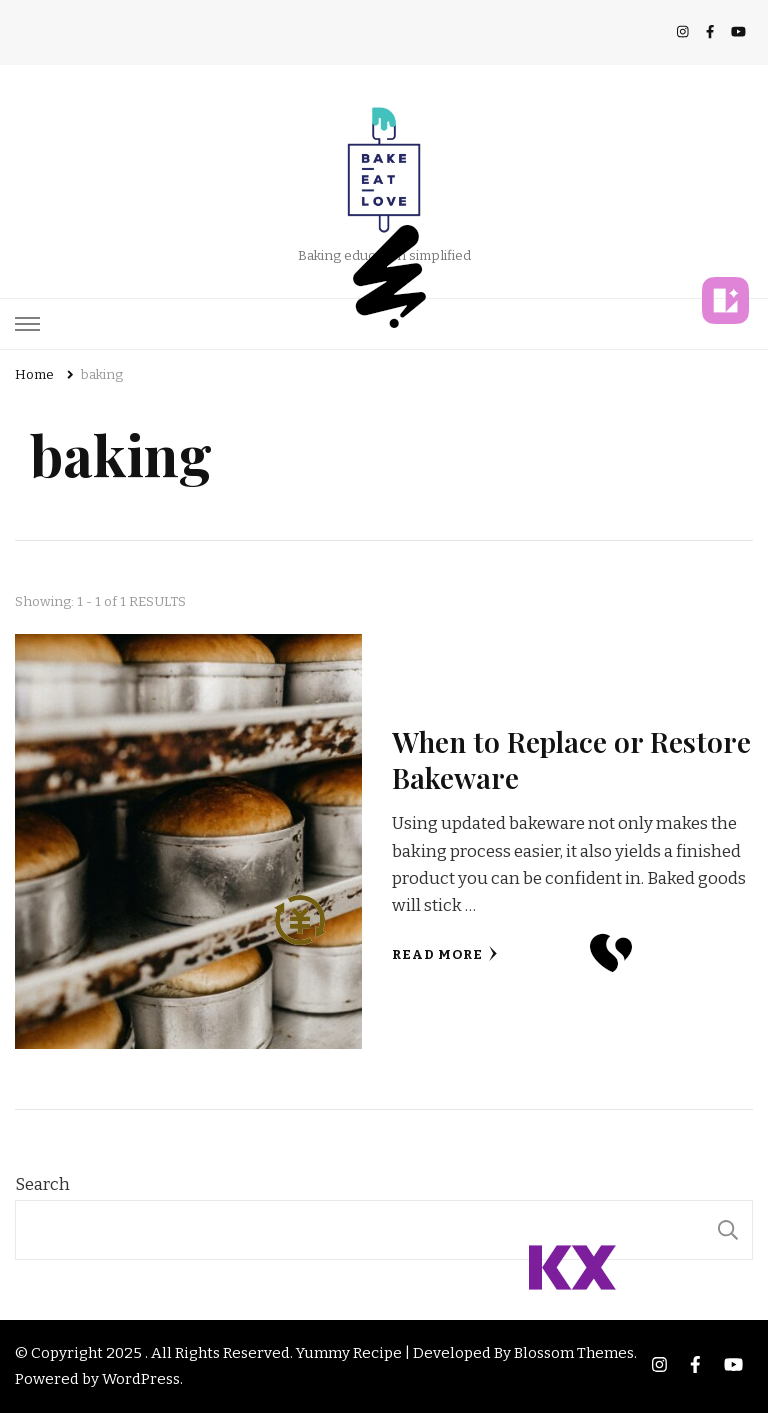  Describe the element at coordinates (611, 953) in the screenshot. I see `visit the Soriana website or app` at that location.